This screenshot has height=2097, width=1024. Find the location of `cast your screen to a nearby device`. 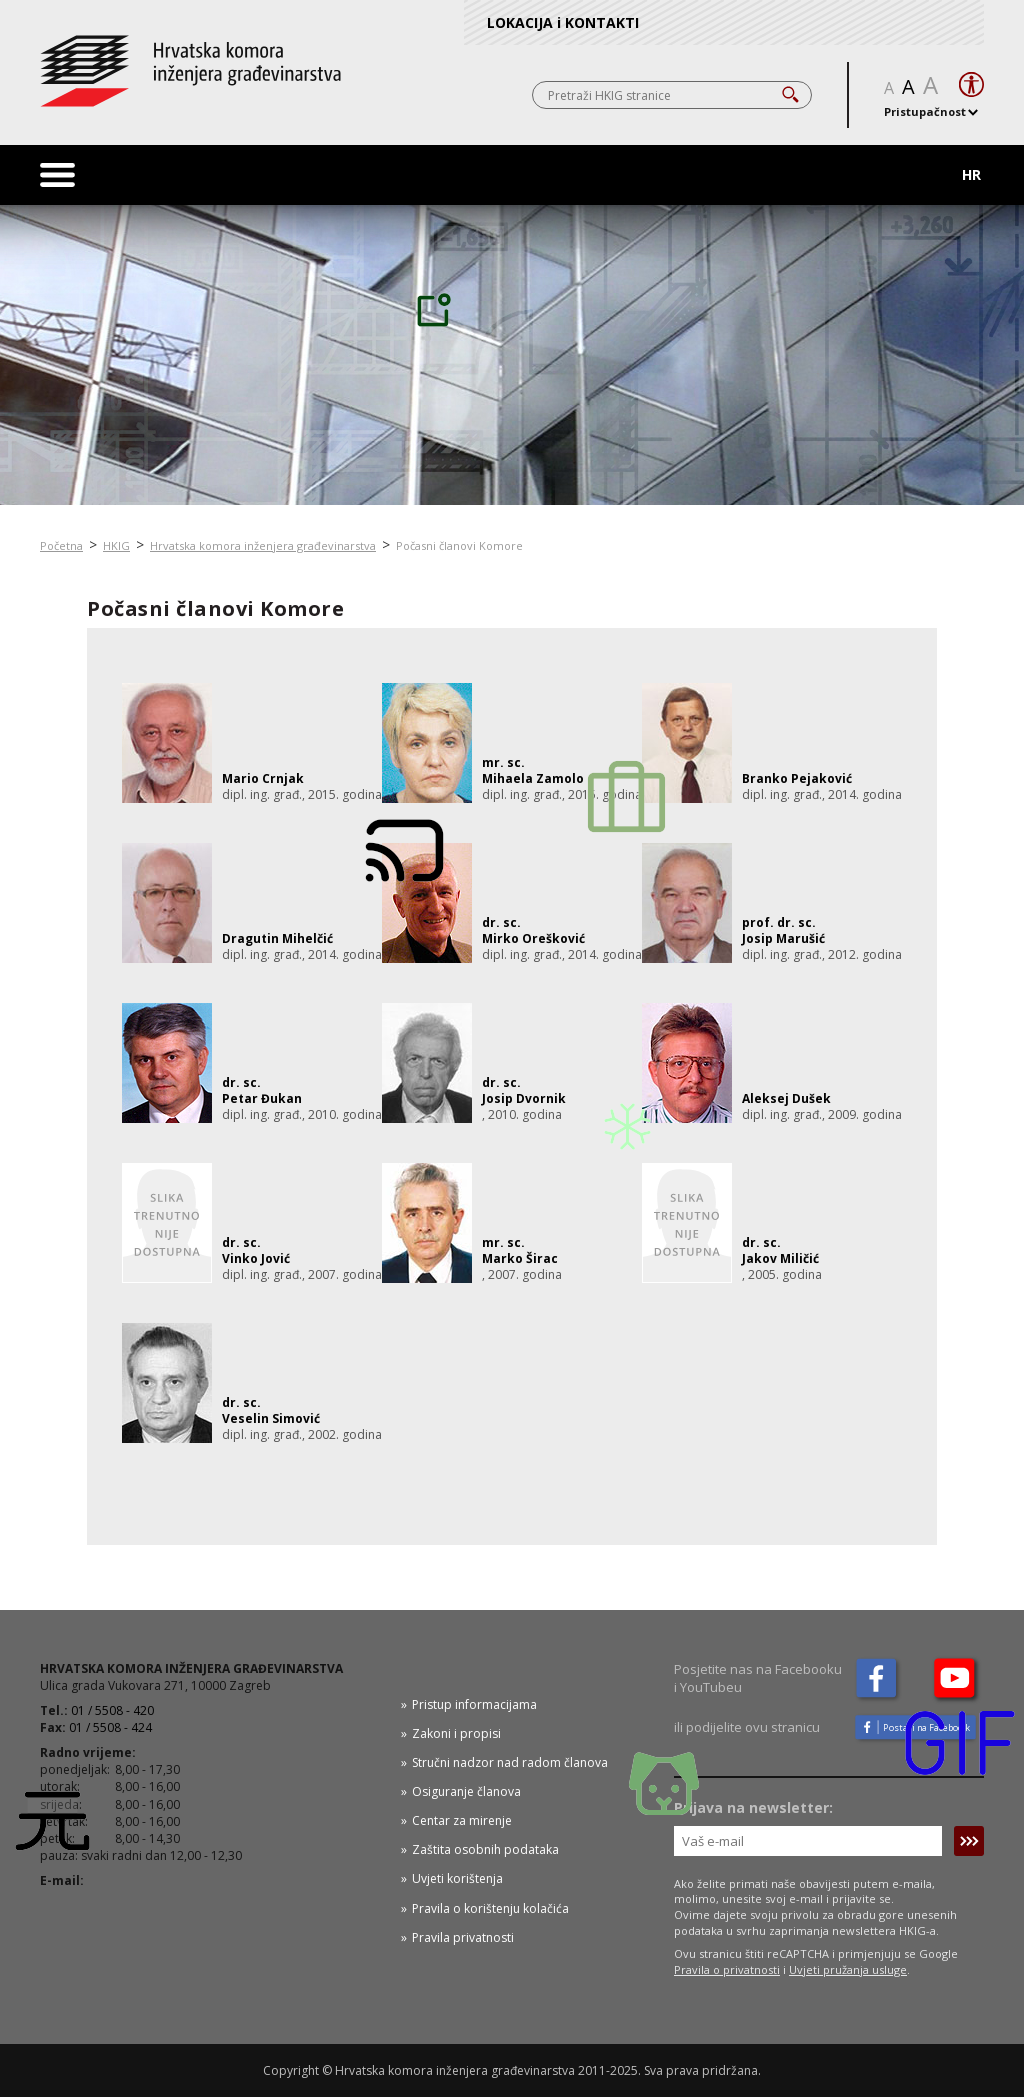

cast your screen to a nearby device is located at coordinates (404, 850).